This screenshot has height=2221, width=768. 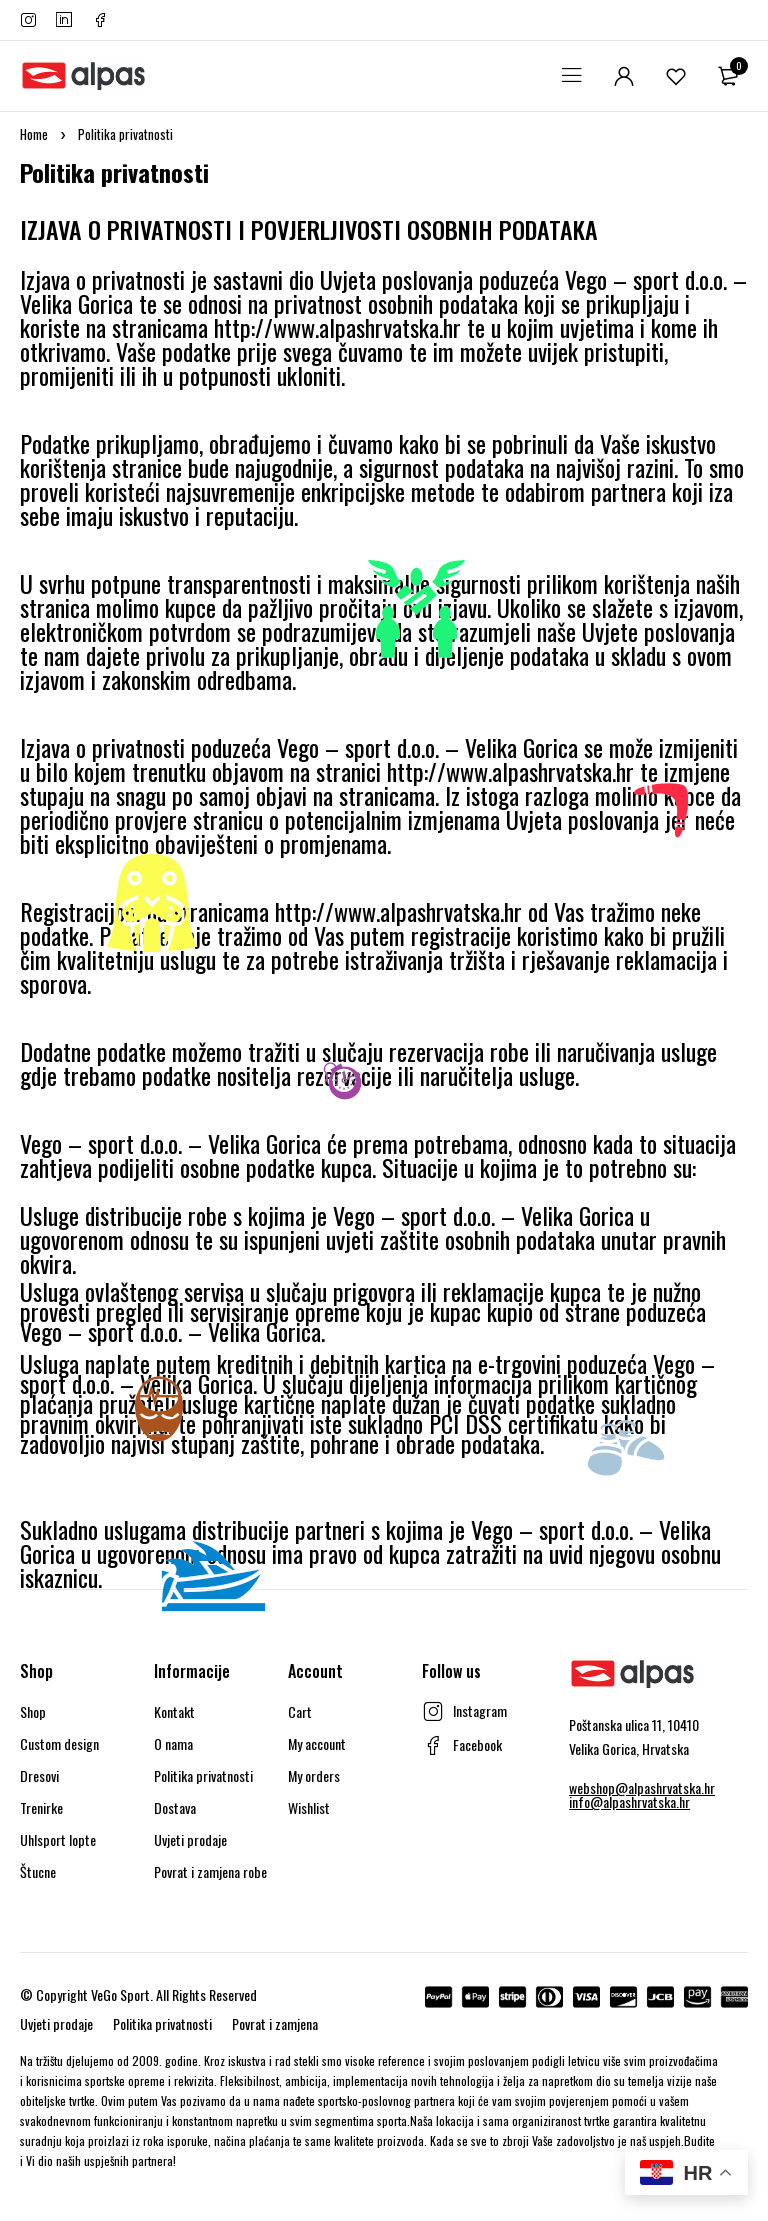 What do you see at coordinates (416, 609) in the screenshot?
I see `the lovers tarot card in a fortune telling or divination app` at bounding box center [416, 609].